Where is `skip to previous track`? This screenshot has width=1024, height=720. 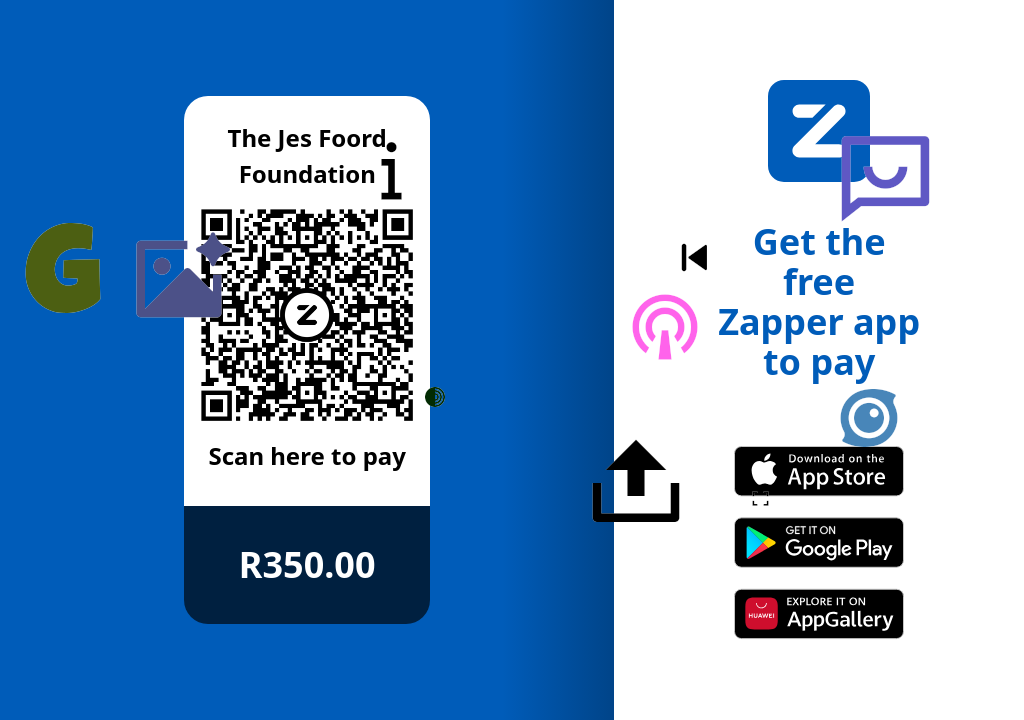
skip to previous track is located at coordinates (695, 257).